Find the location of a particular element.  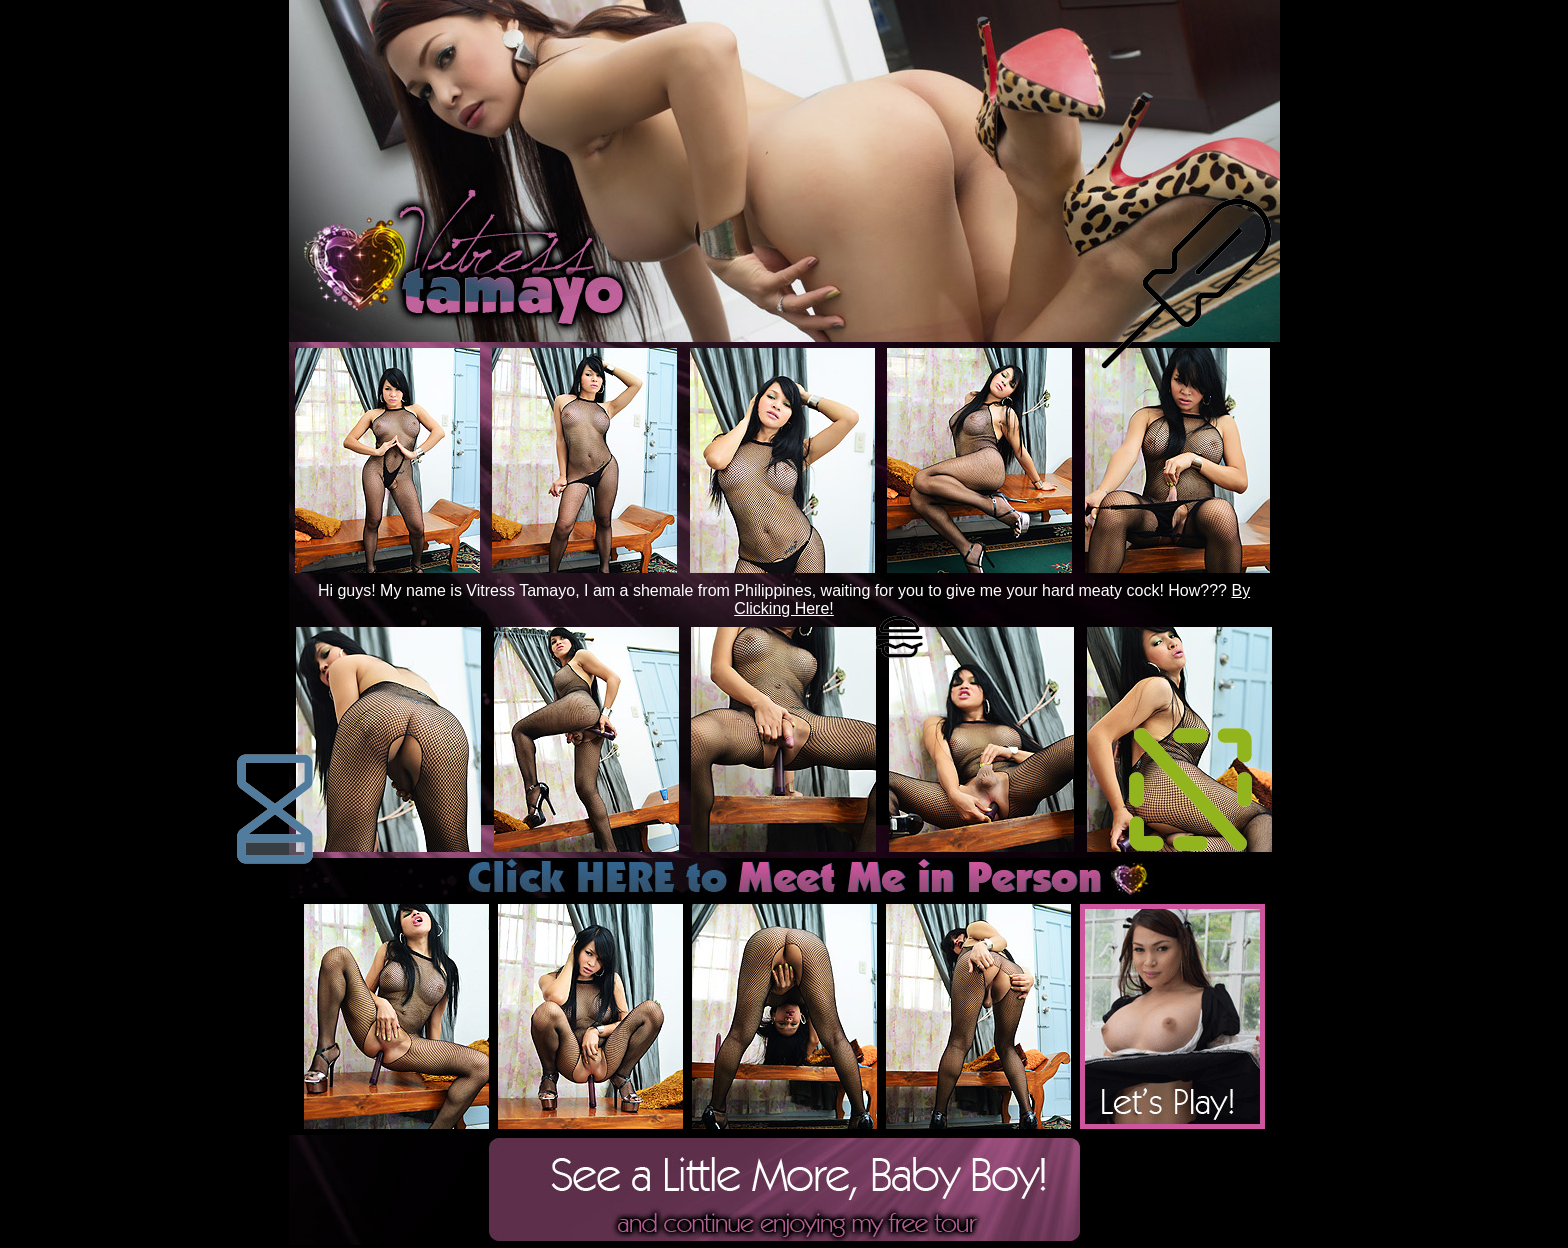

indicates time is running low is located at coordinates (275, 809).